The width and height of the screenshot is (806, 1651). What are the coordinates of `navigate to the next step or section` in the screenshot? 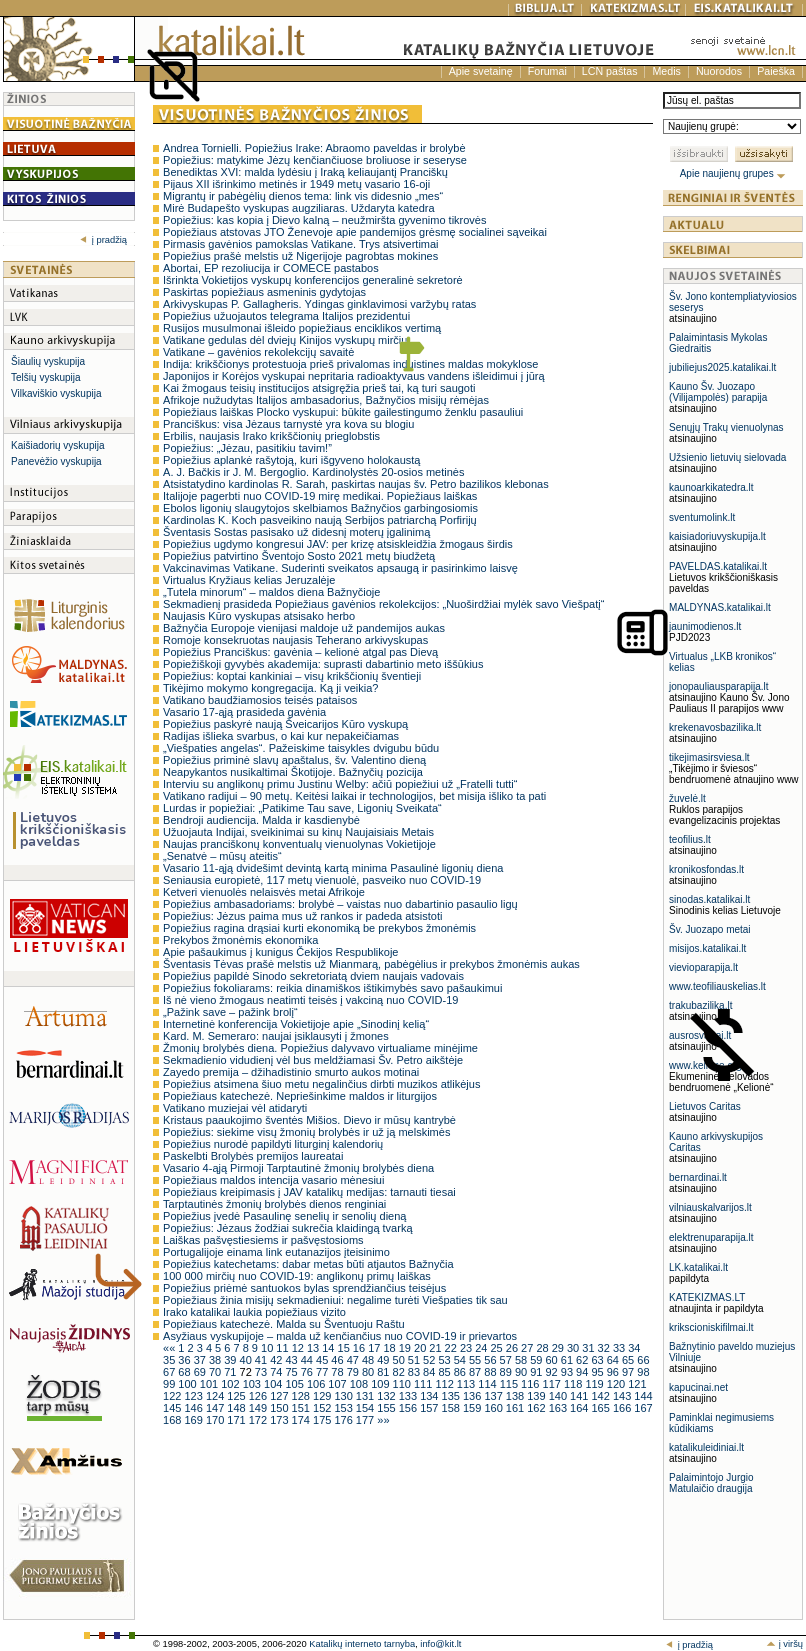 It's located at (412, 354).